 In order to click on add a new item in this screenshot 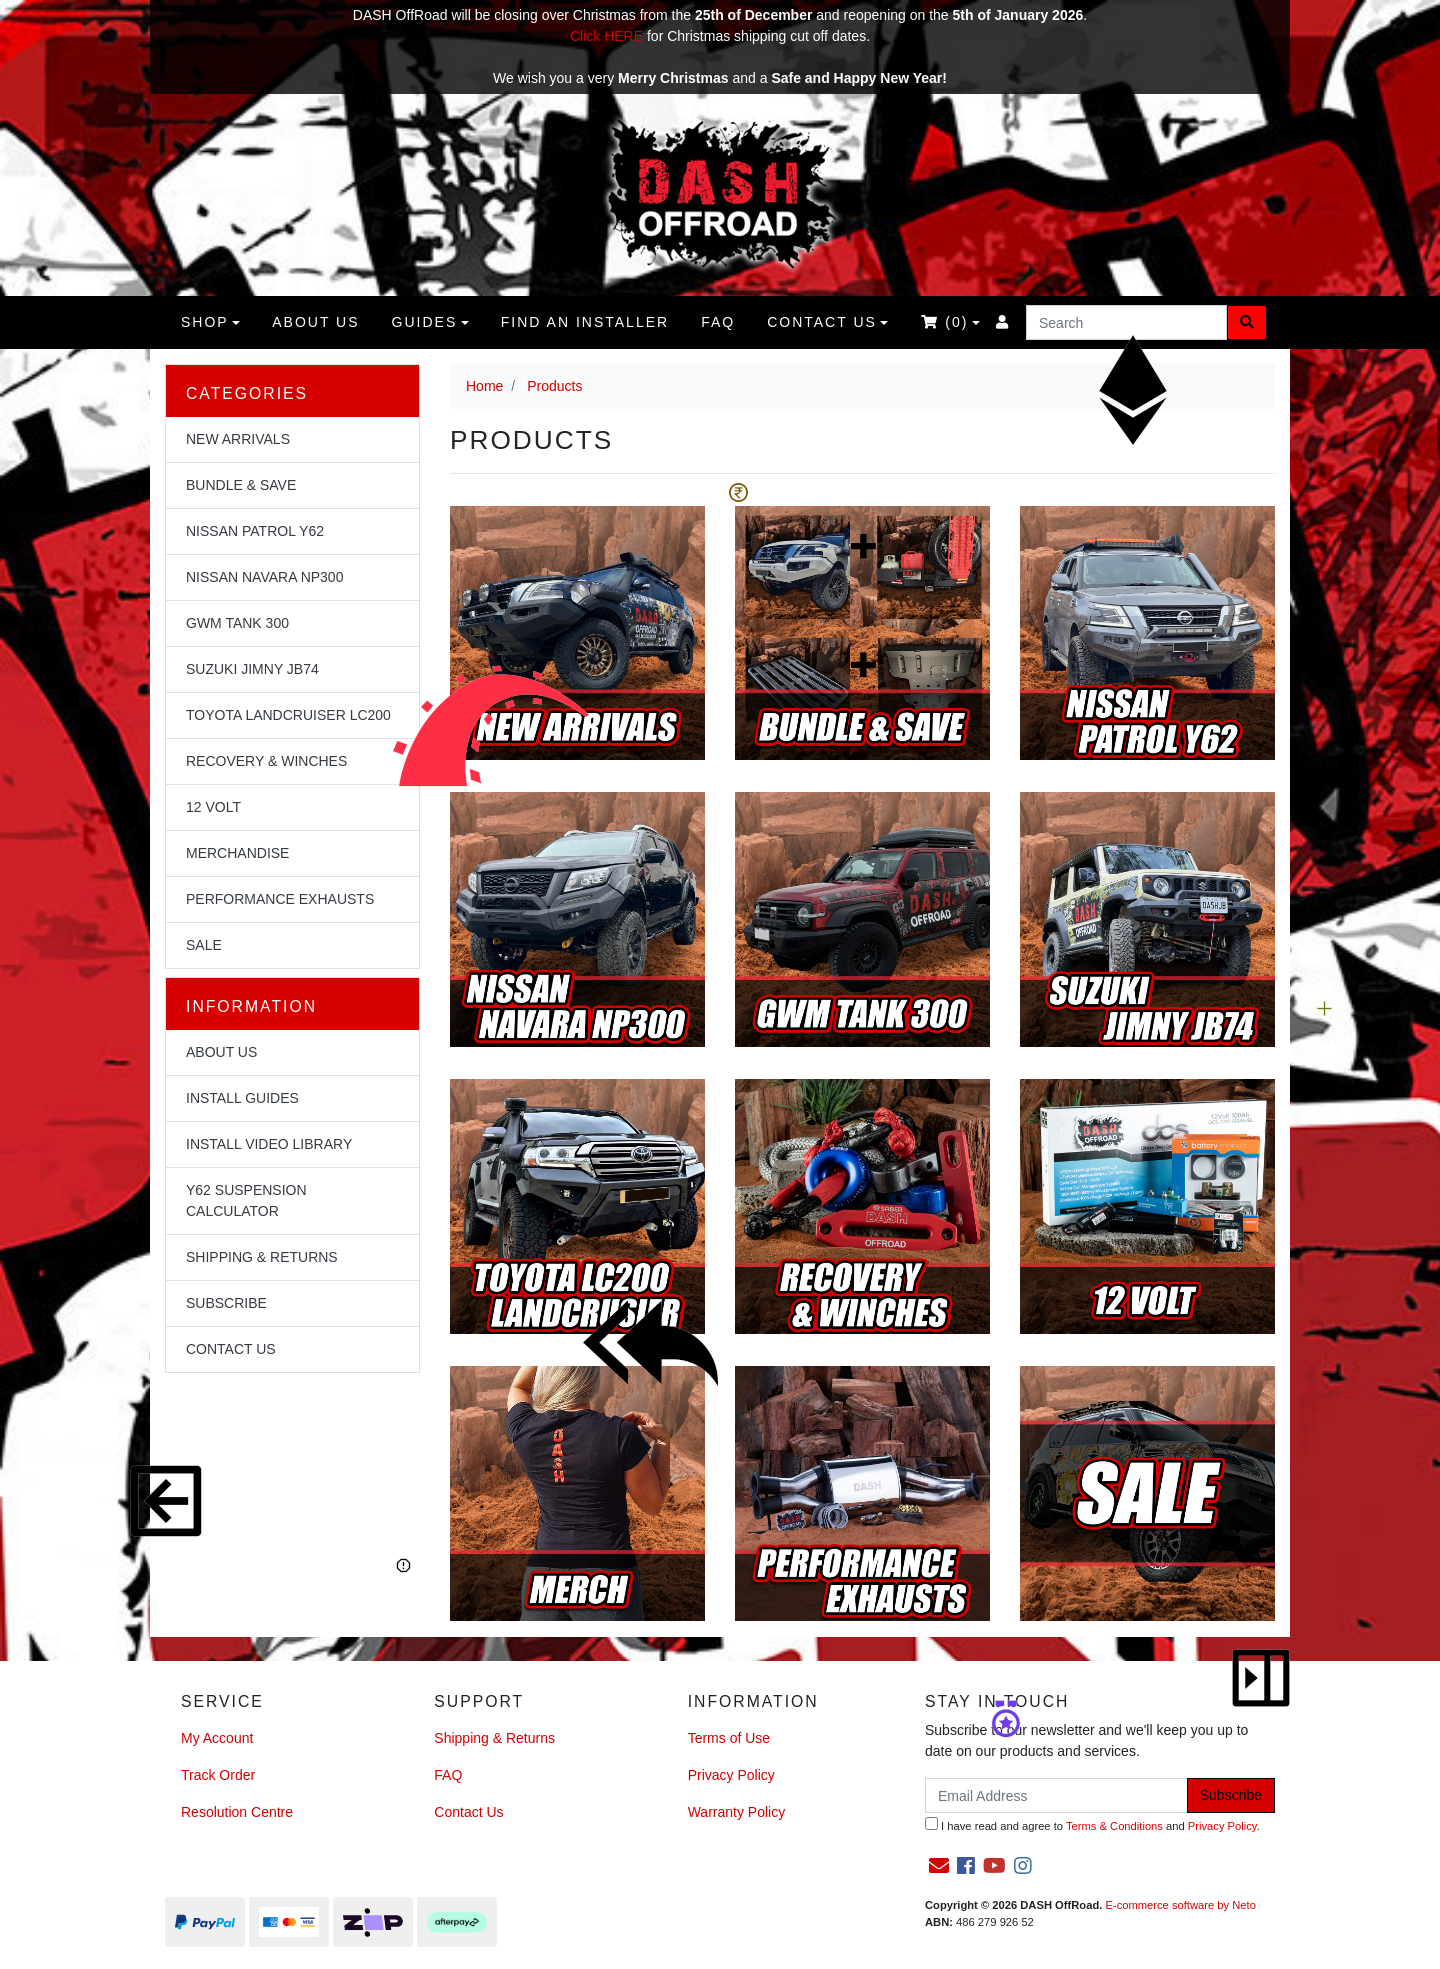, I will do `click(1324, 1008)`.